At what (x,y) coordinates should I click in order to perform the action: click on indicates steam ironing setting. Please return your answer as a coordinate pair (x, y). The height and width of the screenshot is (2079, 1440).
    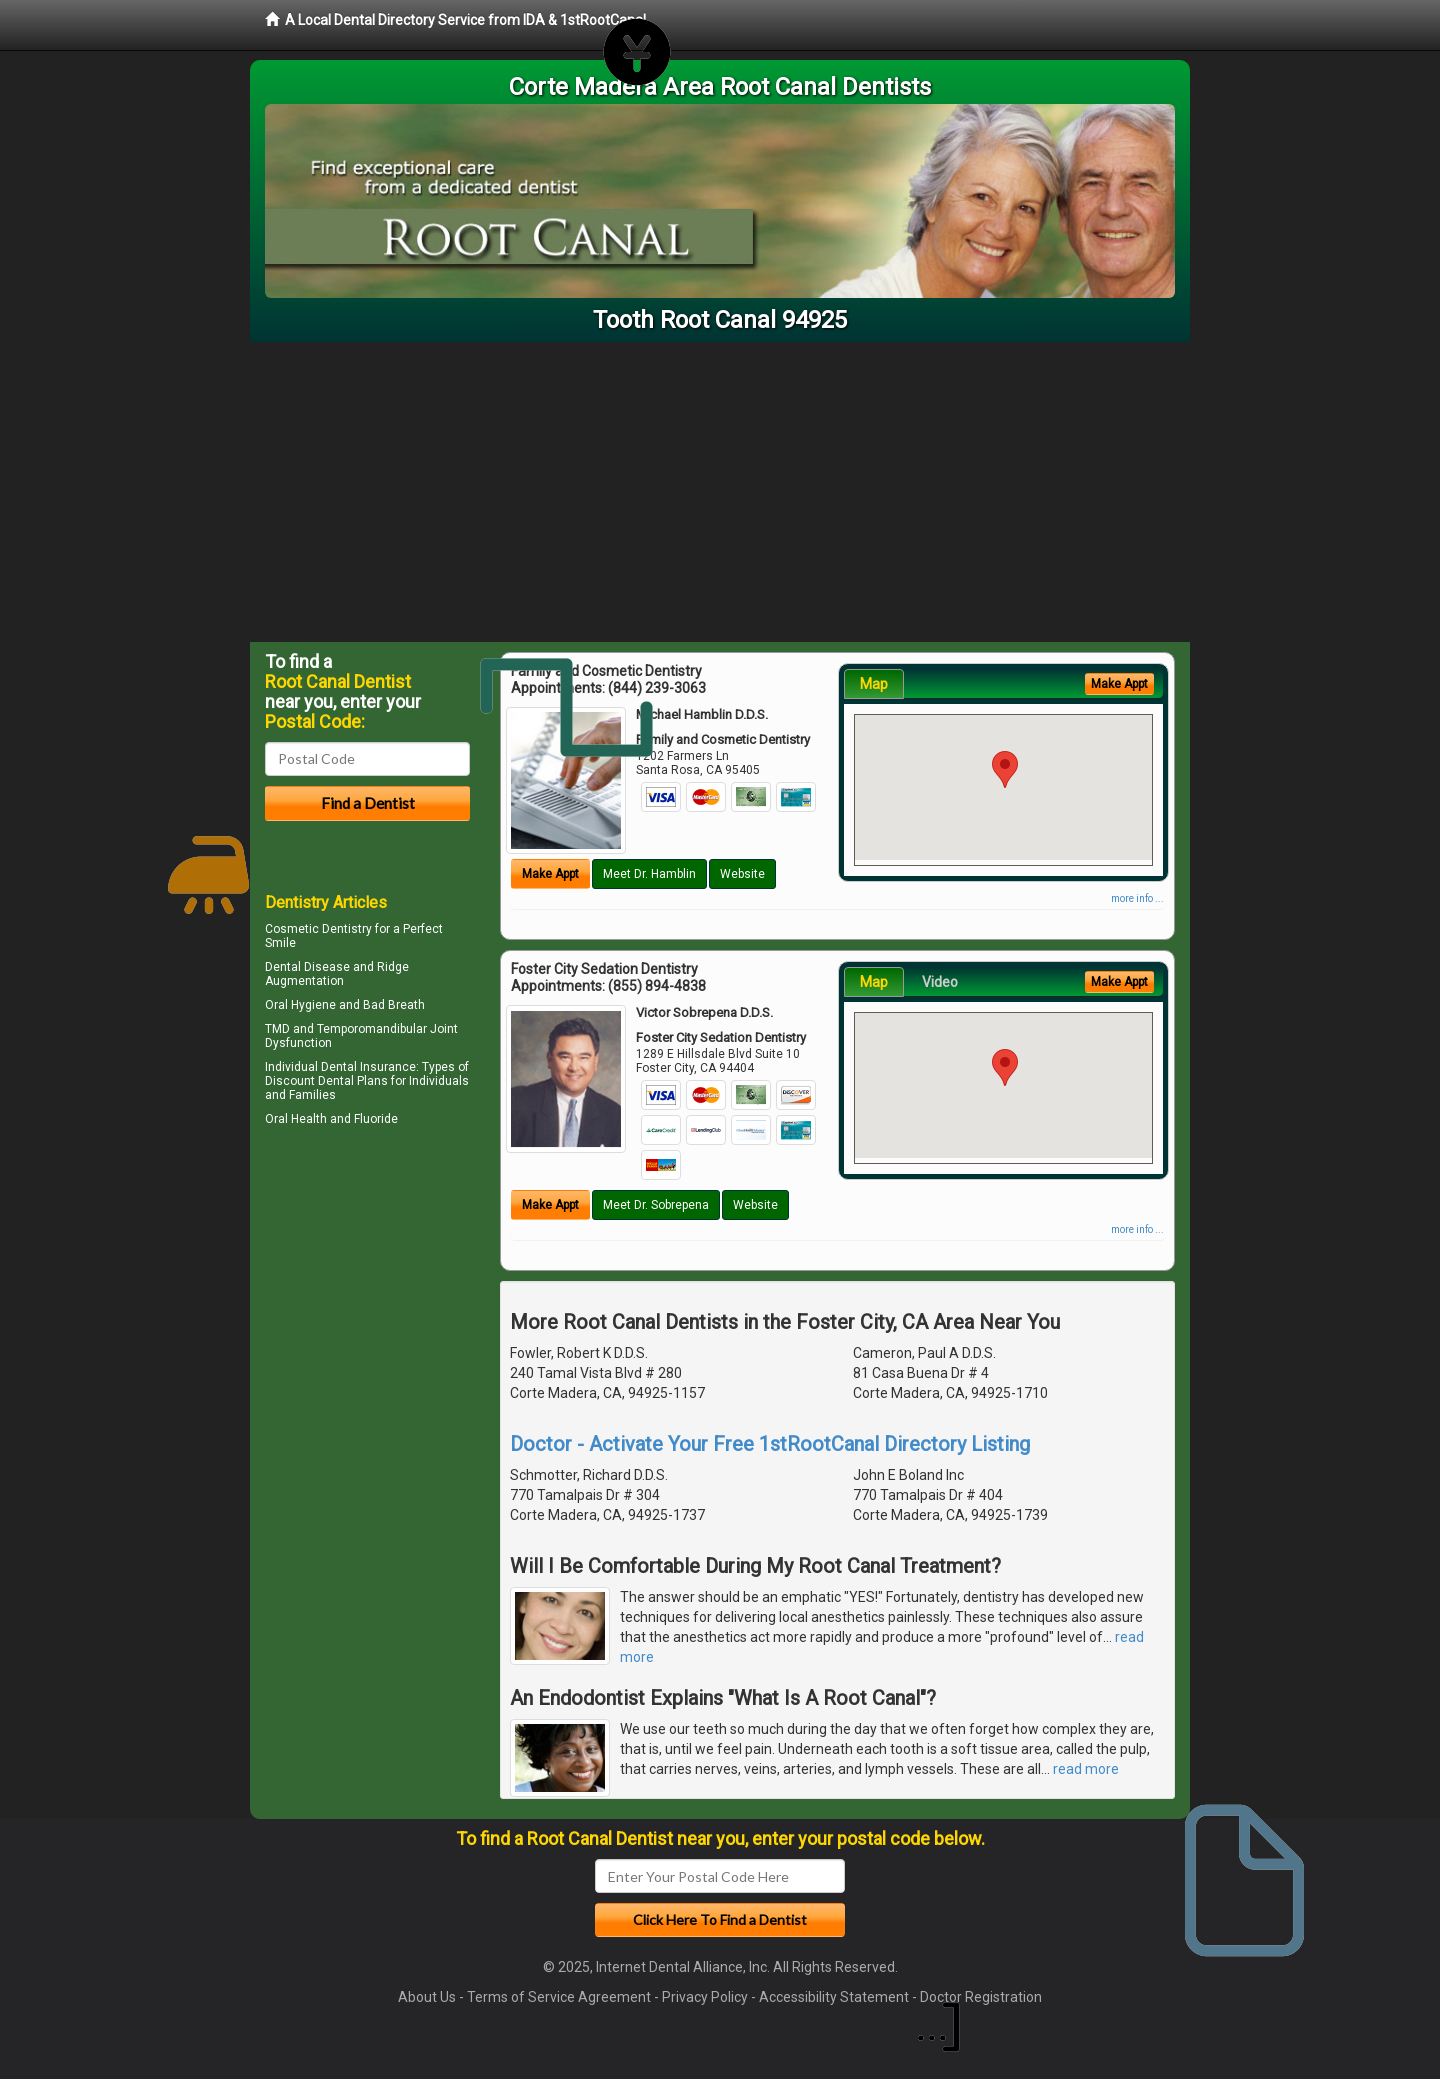
    Looking at the image, I should click on (209, 873).